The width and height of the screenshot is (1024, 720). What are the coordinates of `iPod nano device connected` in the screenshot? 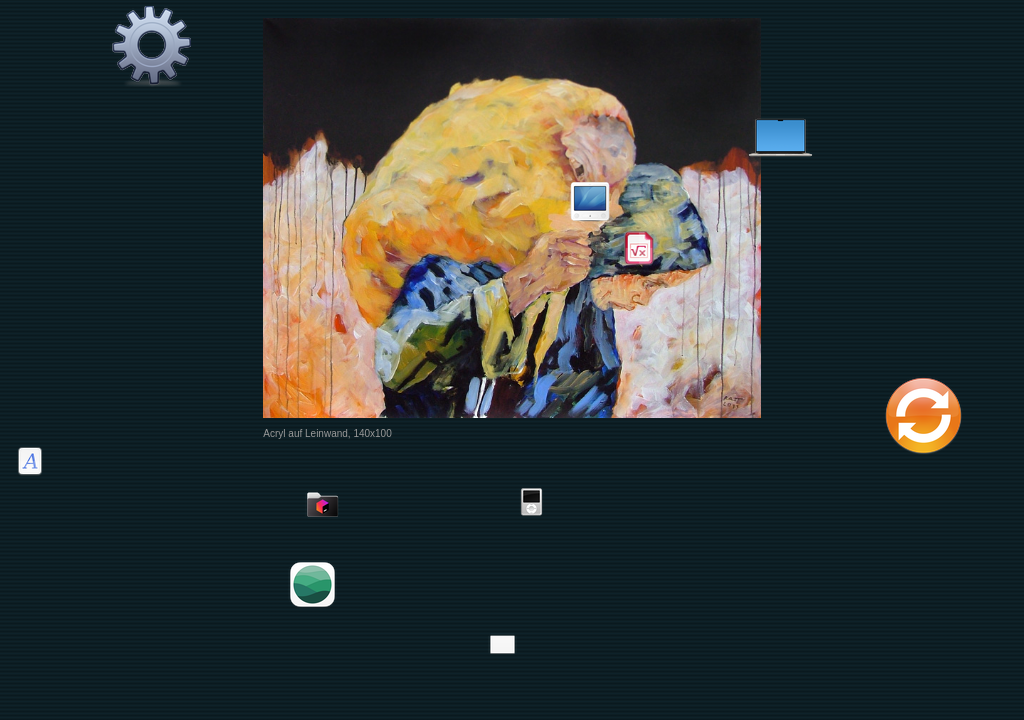 It's located at (531, 495).